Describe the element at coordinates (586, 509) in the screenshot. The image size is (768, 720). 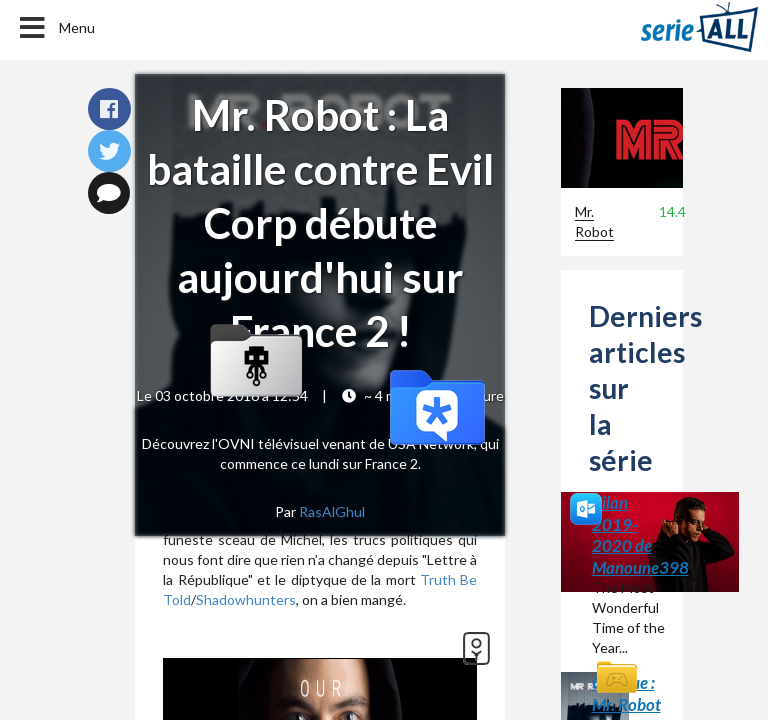
I see `open Microsoft Outlook email app` at that location.